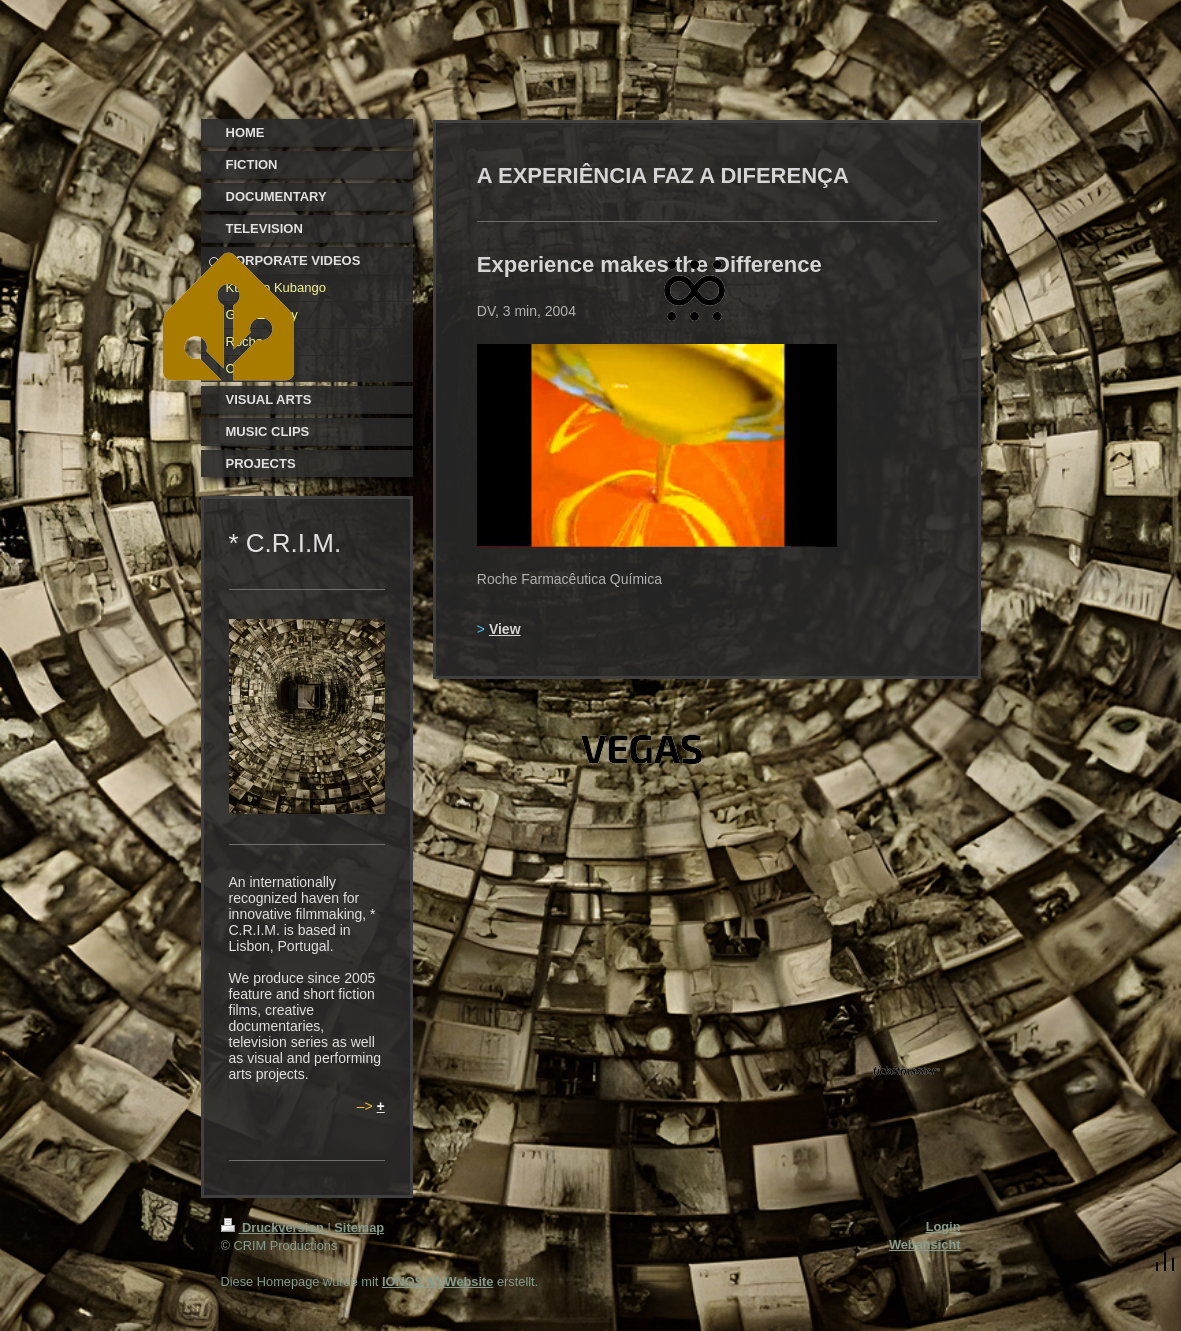 The image size is (1181, 1331). I want to click on indicates hazy weather conditions, so click(694, 290).